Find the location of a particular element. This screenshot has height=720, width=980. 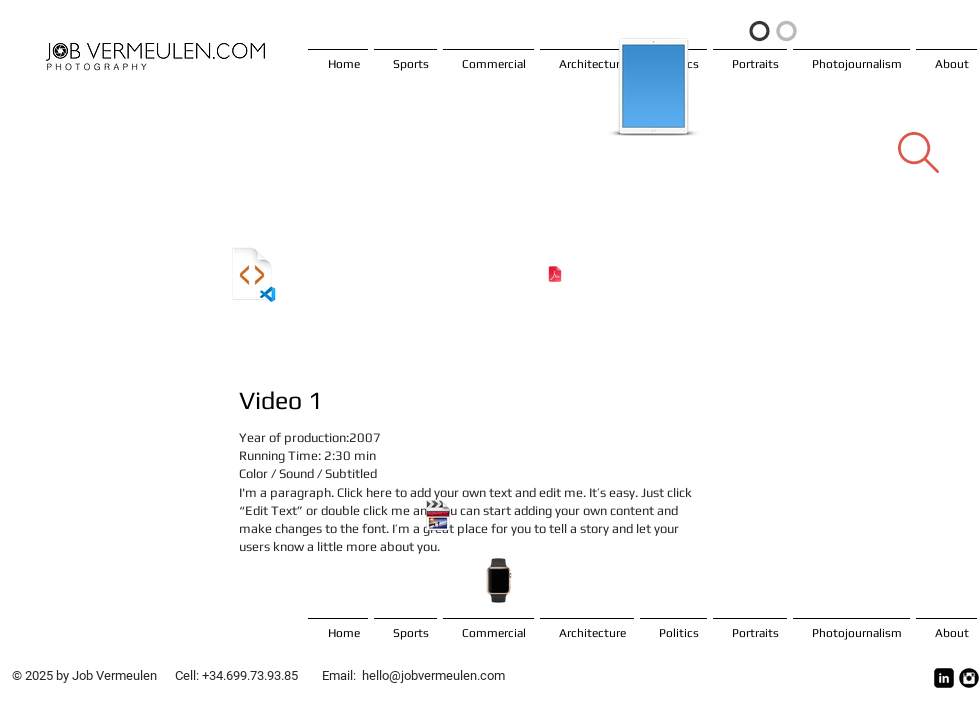

open a PDF document is located at coordinates (555, 274).